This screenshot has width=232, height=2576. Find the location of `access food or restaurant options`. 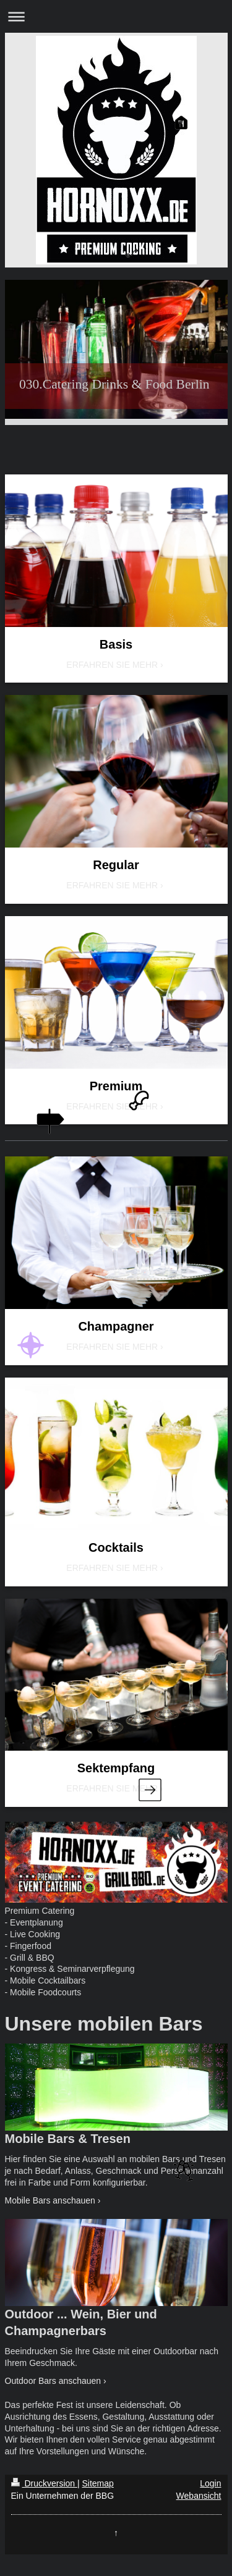

access food or restaurant options is located at coordinates (139, 1100).